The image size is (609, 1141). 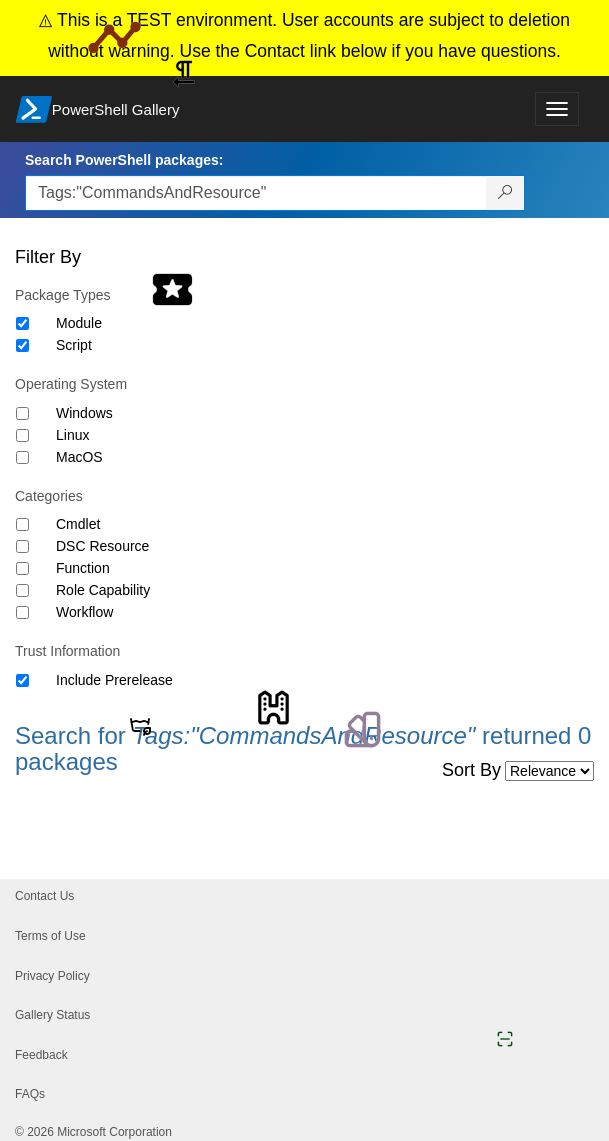 I want to click on select a color from the palette, so click(x=362, y=729).